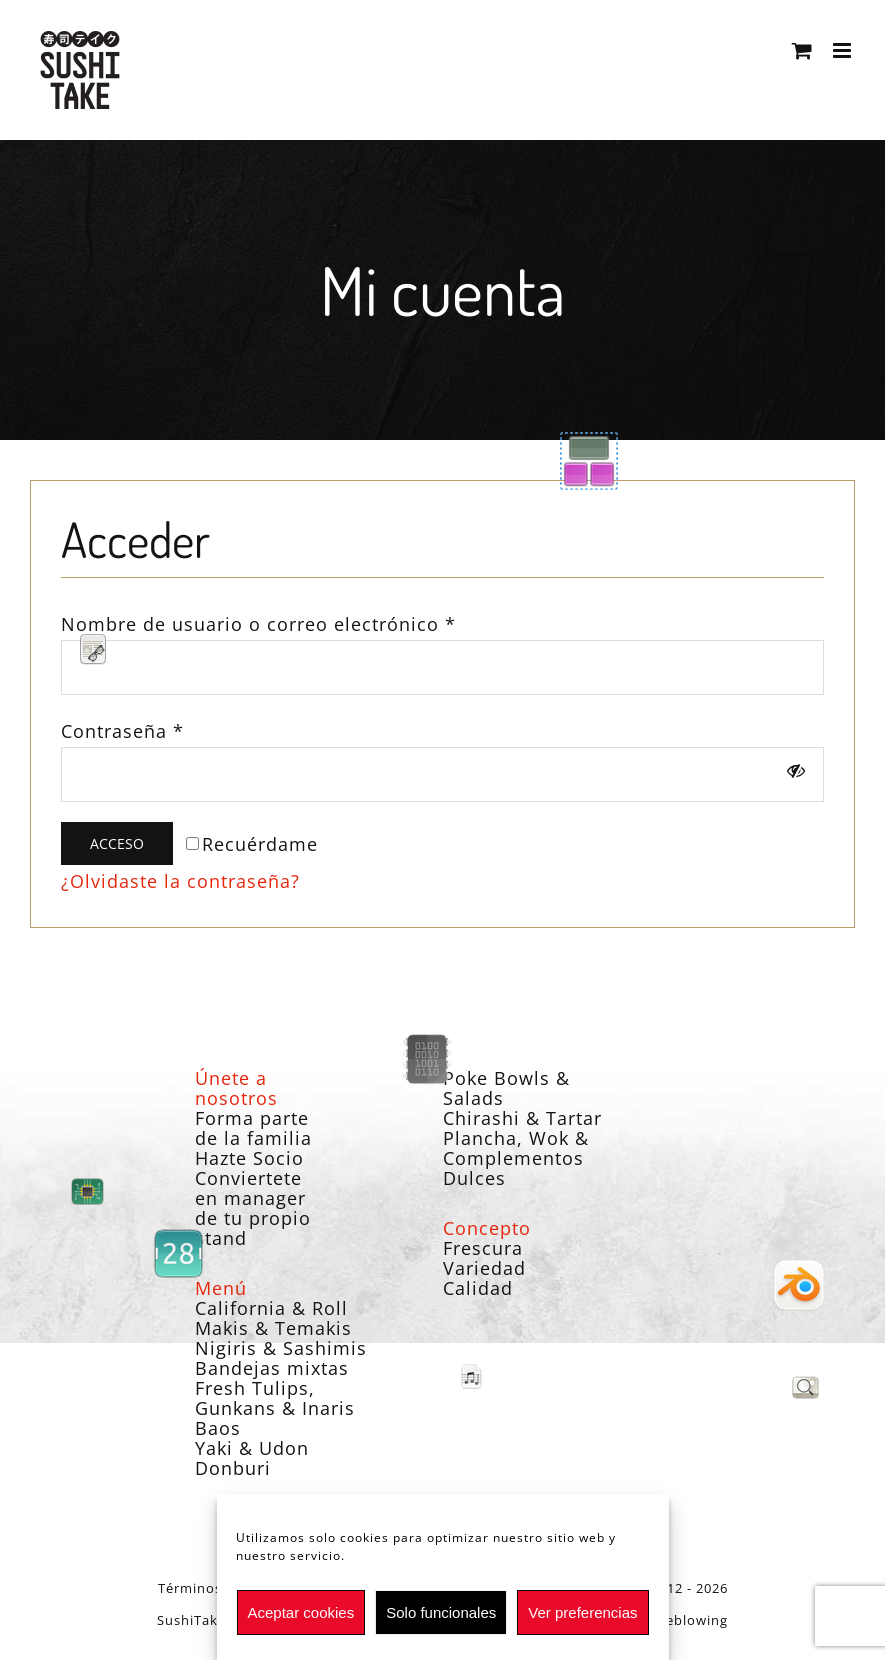 The image size is (885, 1660). Describe the element at coordinates (589, 461) in the screenshot. I see `select all items in the current view` at that location.